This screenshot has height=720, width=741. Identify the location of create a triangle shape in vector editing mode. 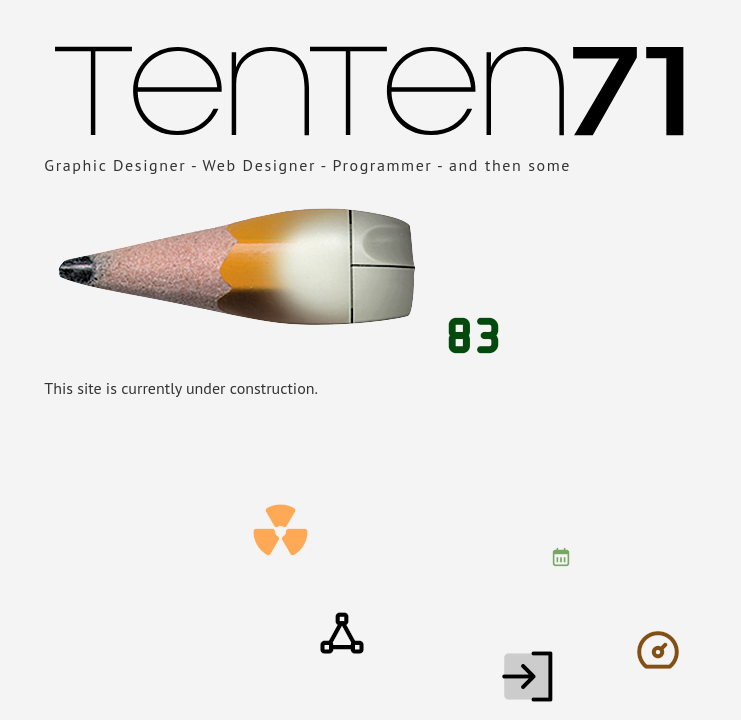
(342, 632).